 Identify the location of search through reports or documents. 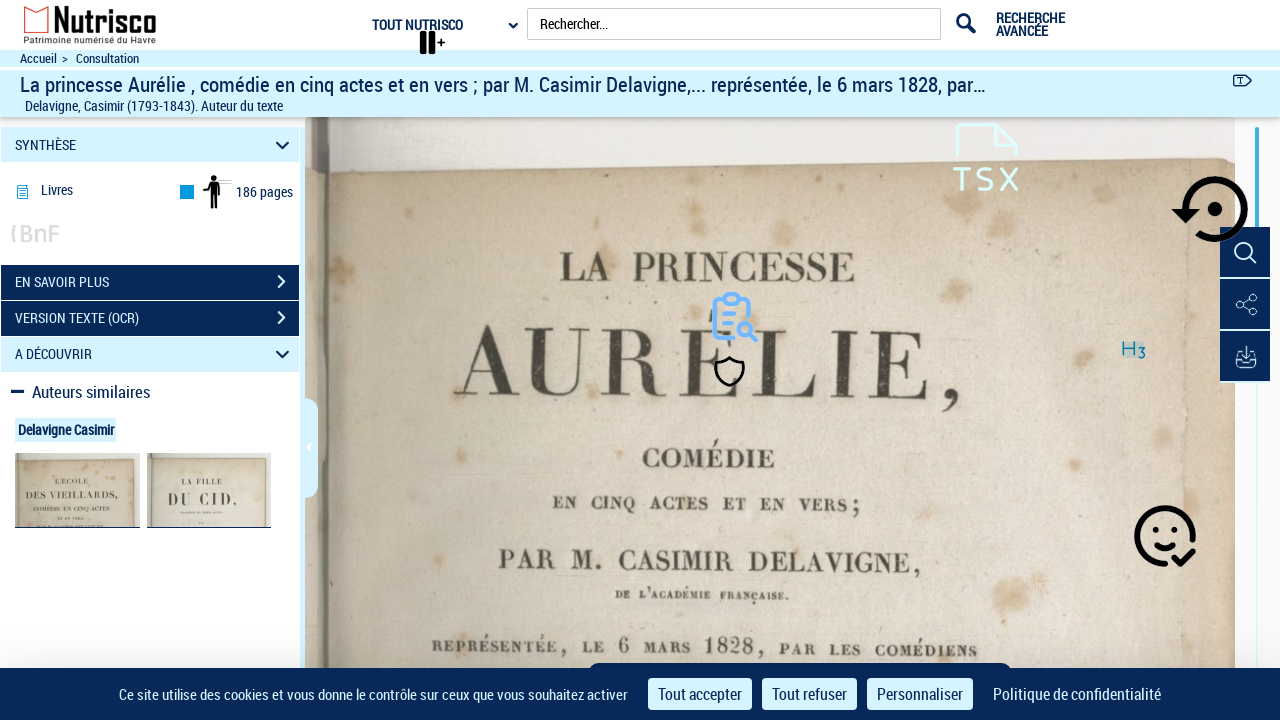
(734, 316).